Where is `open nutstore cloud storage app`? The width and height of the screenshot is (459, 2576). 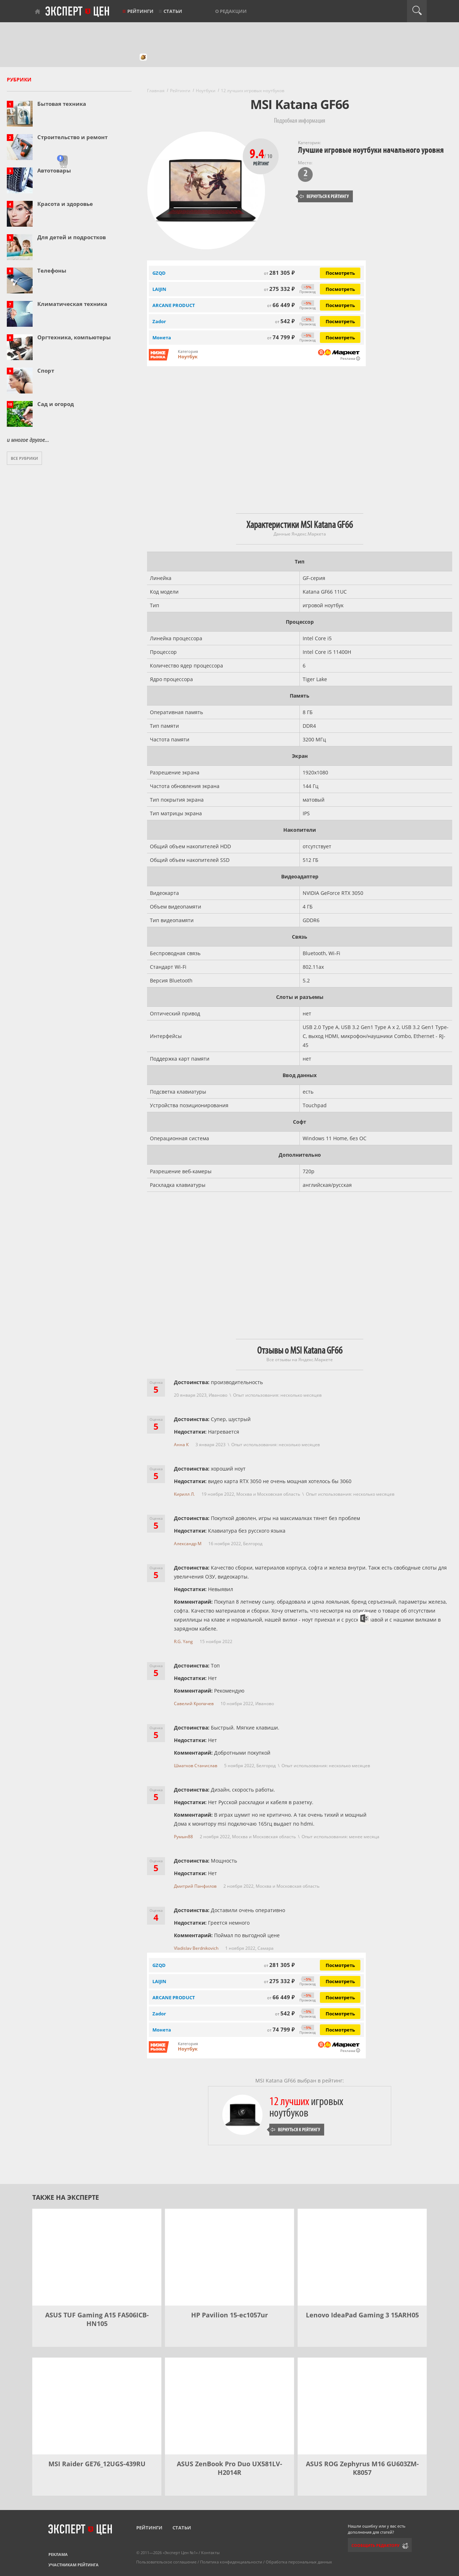
open nutstore cloud storage app is located at coordinates (143, 57).